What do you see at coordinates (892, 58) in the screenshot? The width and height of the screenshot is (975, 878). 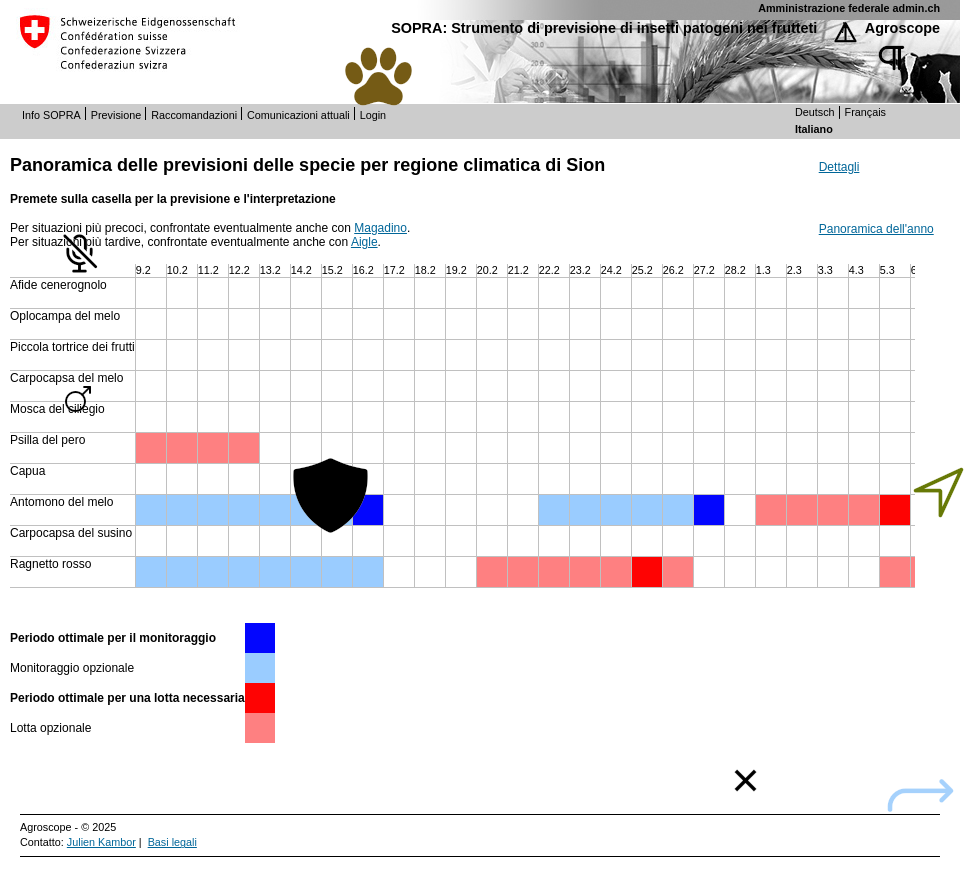 I see `insert paragraph break in text editor` at bounding box center [892, 58].